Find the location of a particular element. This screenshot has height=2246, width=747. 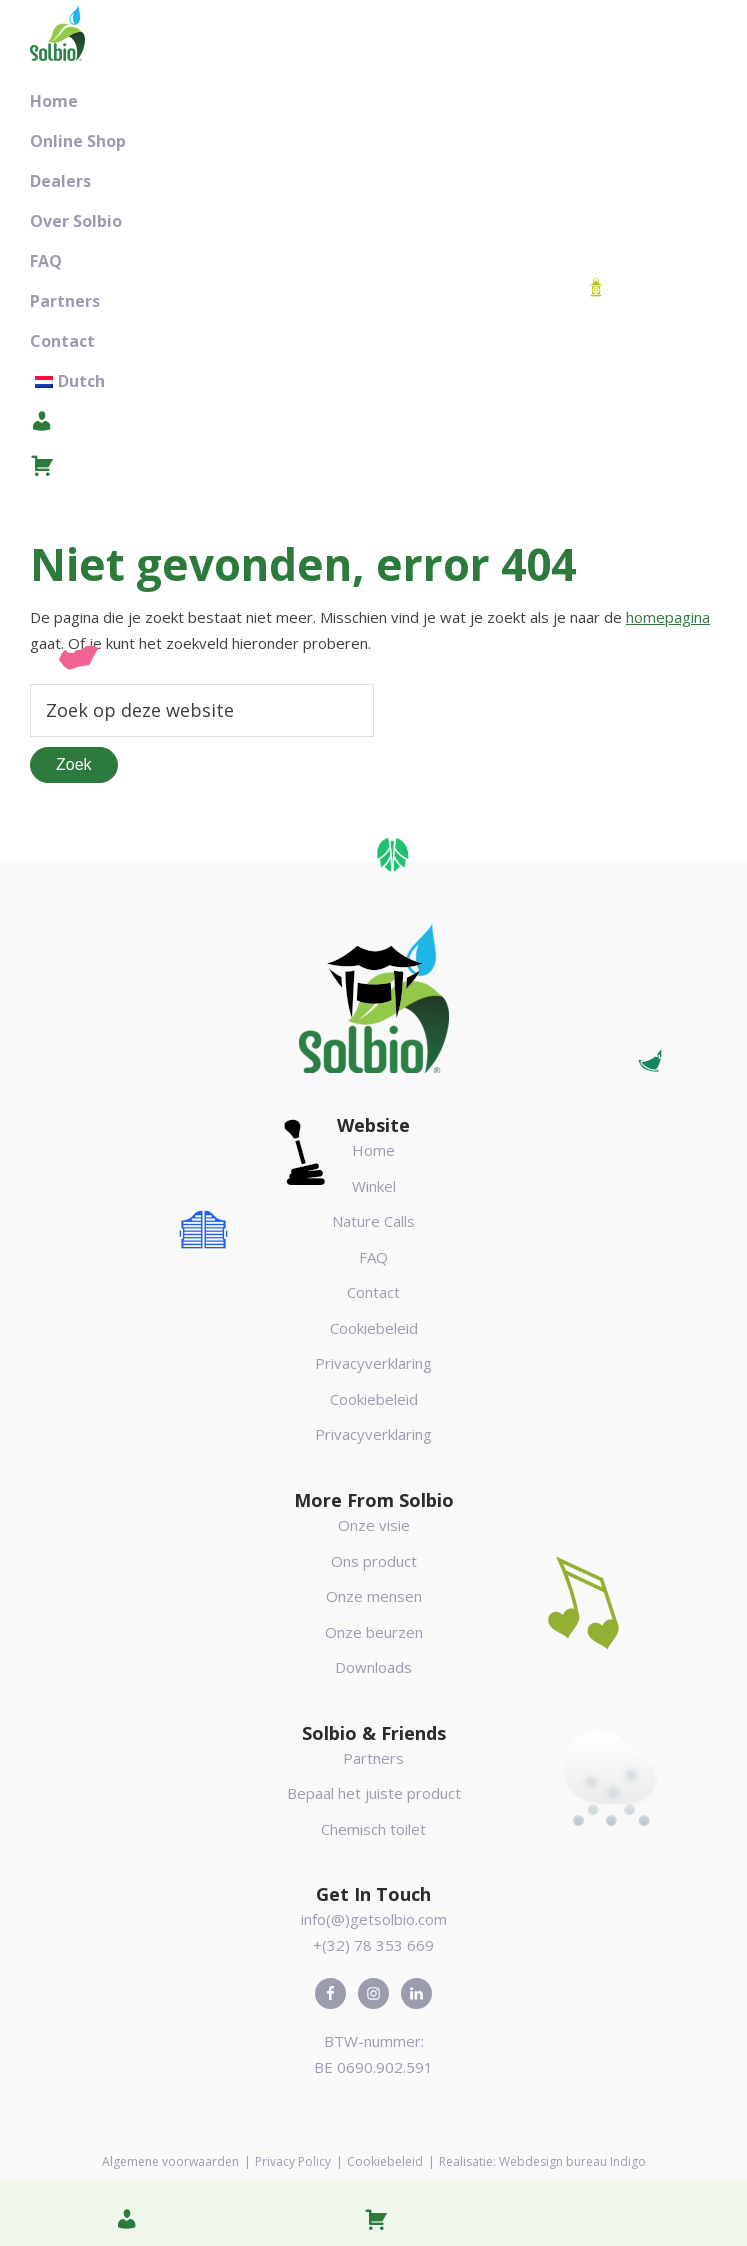

access lantern or lighting feature in game is located at coordinates (596, 287).